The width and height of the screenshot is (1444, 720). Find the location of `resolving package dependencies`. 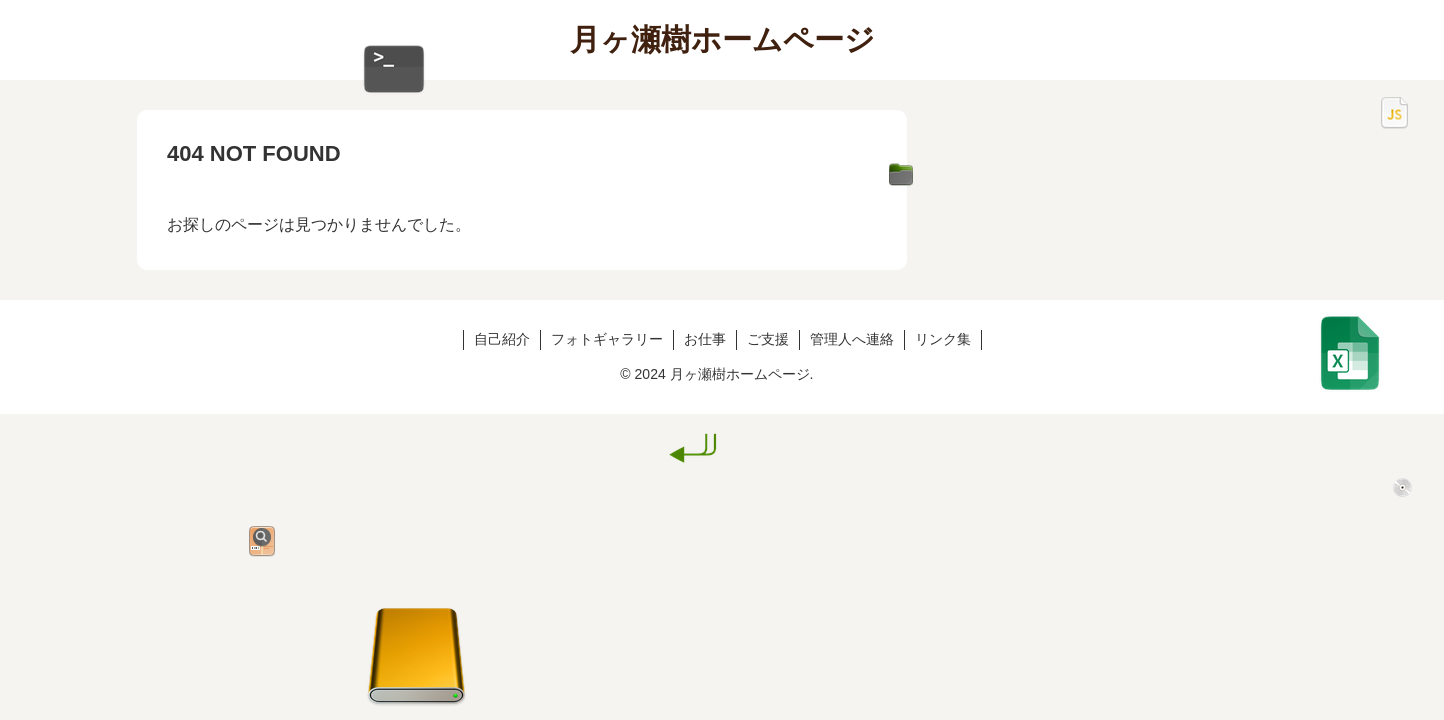

resolving package dependencies is located at coordinates (262, 541).